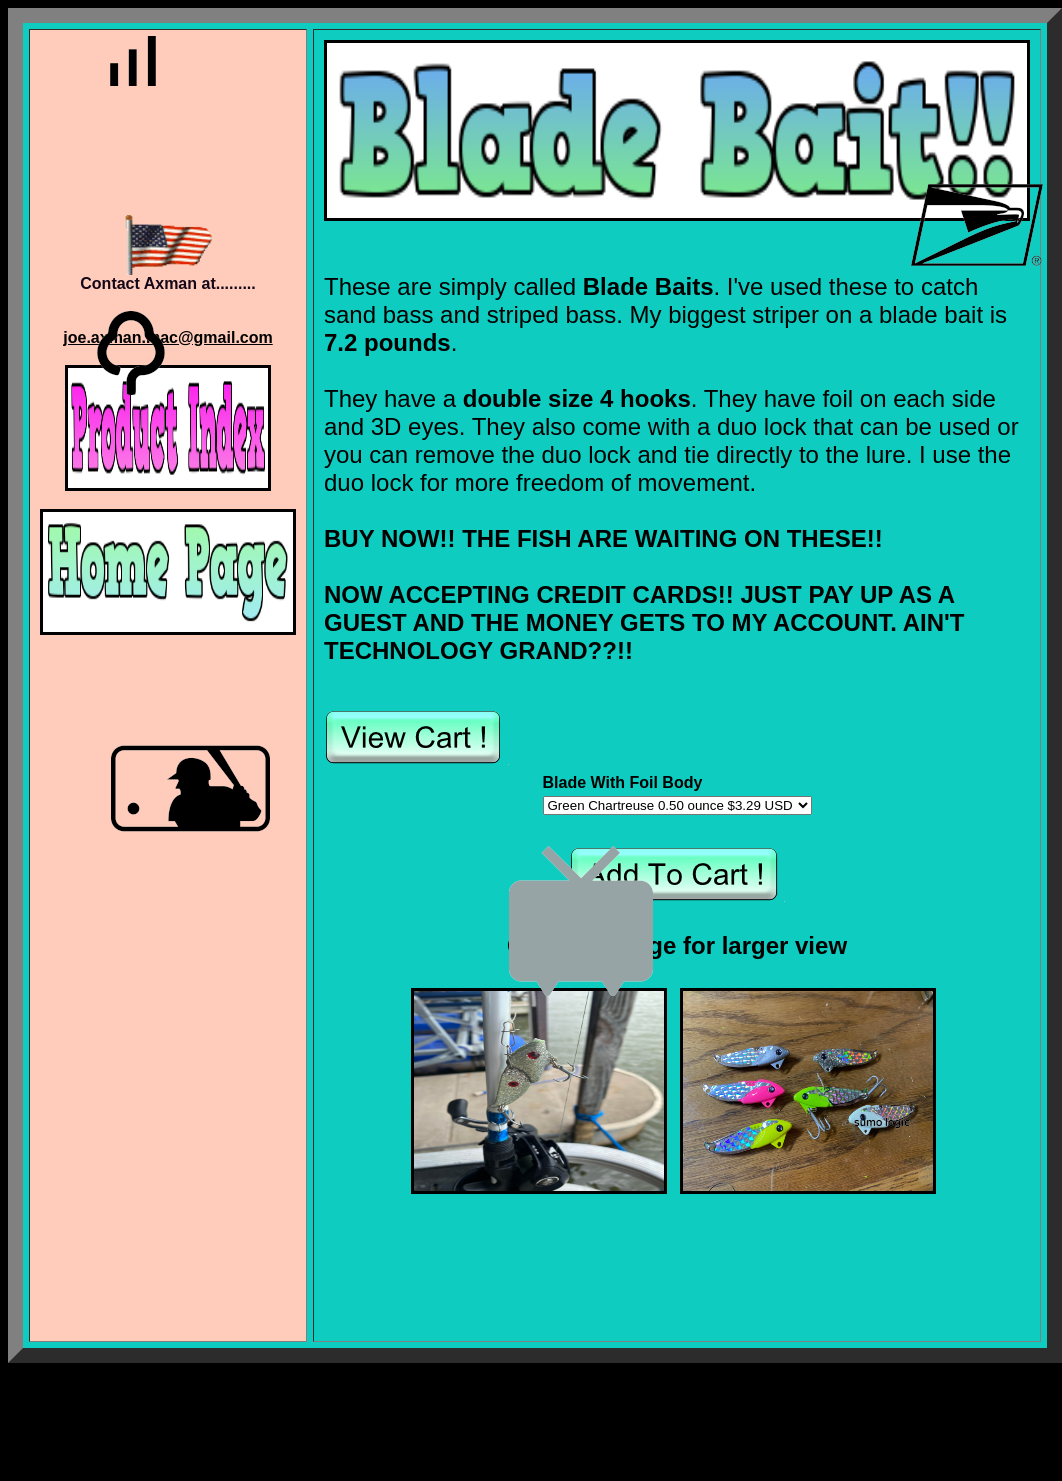 Image resolution: width=1062 pixels, height=1481 pixels. Describe the element at coordinates (977, 225) in the screenshot. I see `access USPS shipping and tracking services` at that location.